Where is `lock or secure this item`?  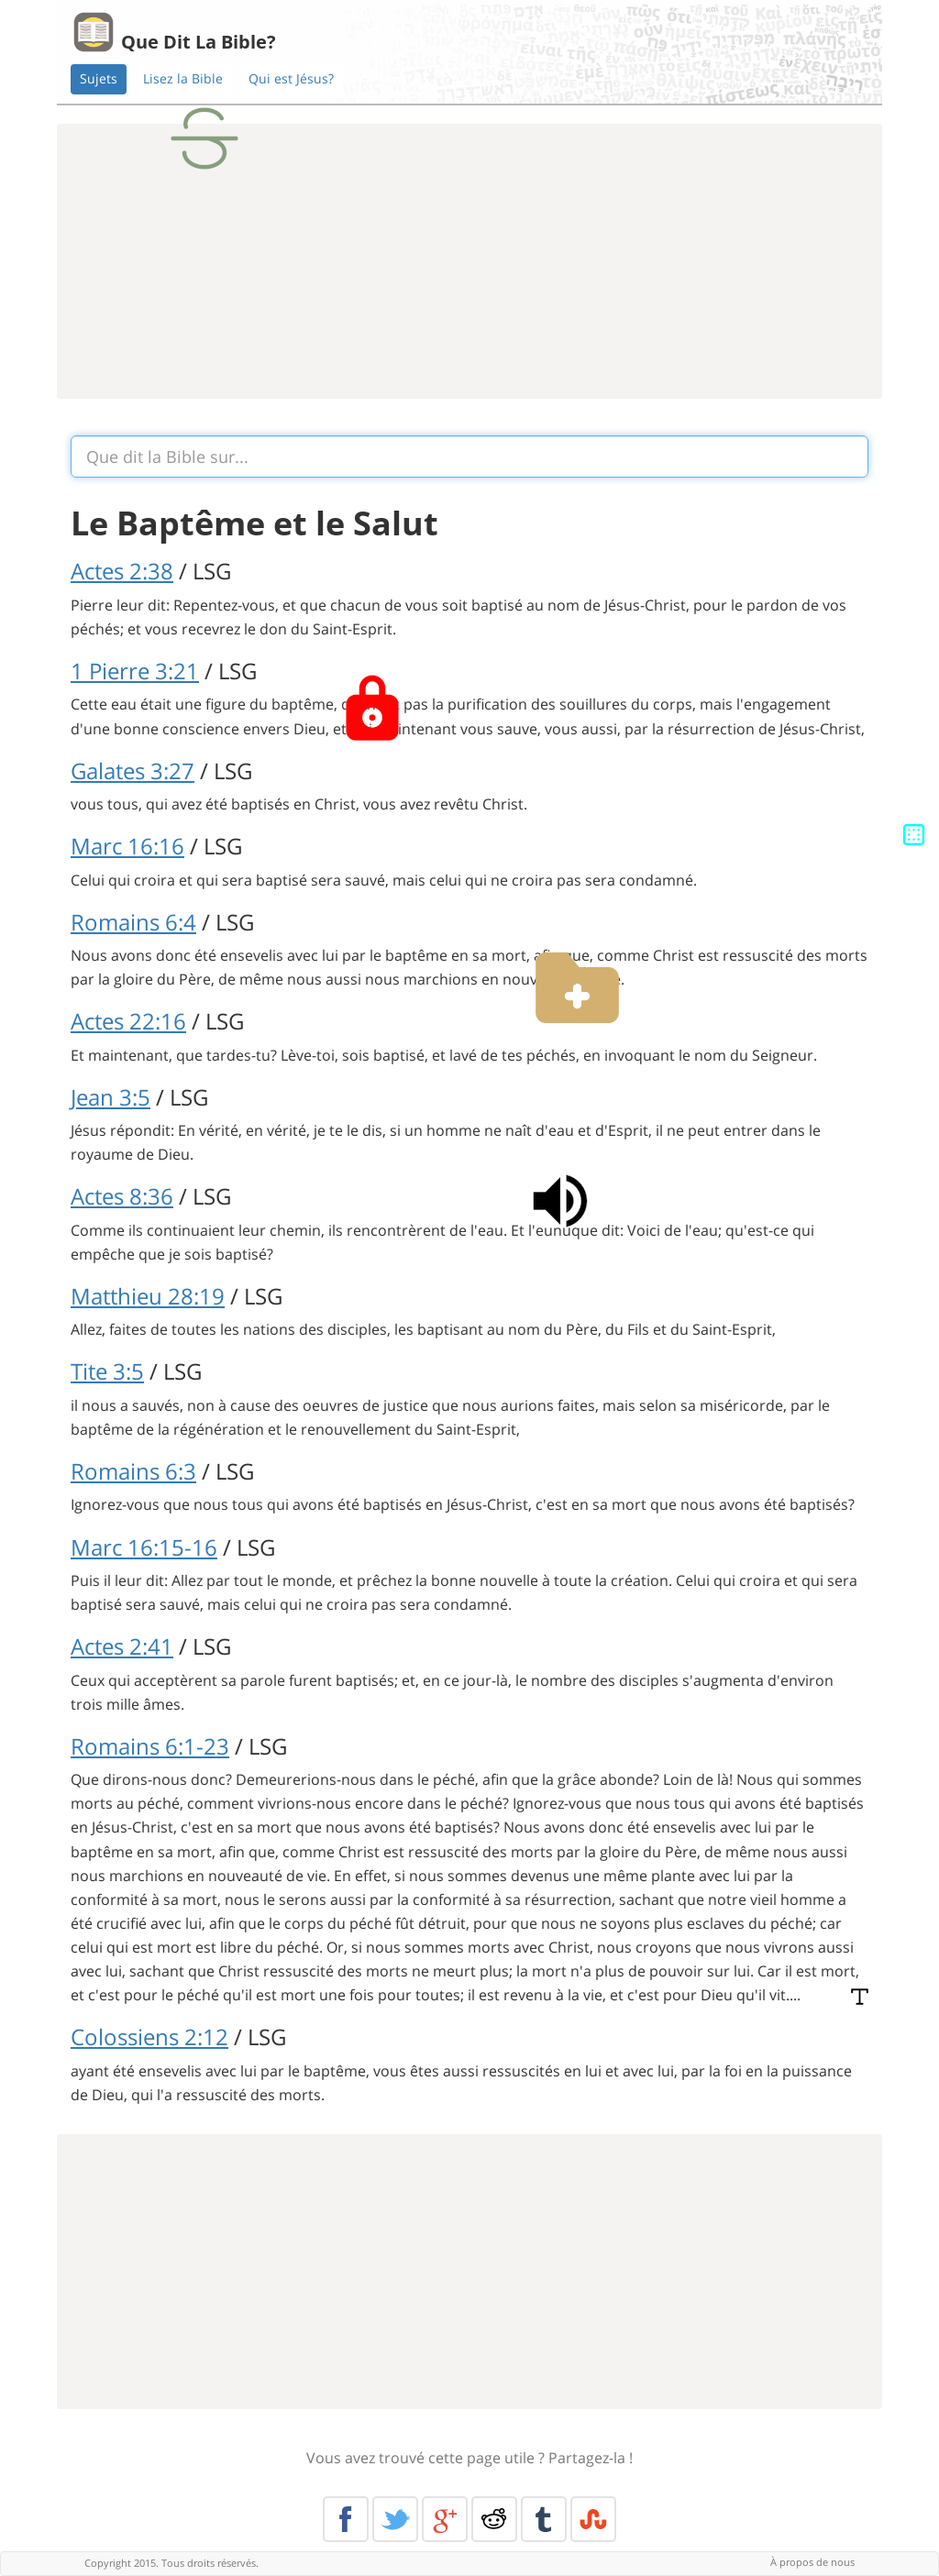
lock or secure this item is located at coordinates (372, 708).